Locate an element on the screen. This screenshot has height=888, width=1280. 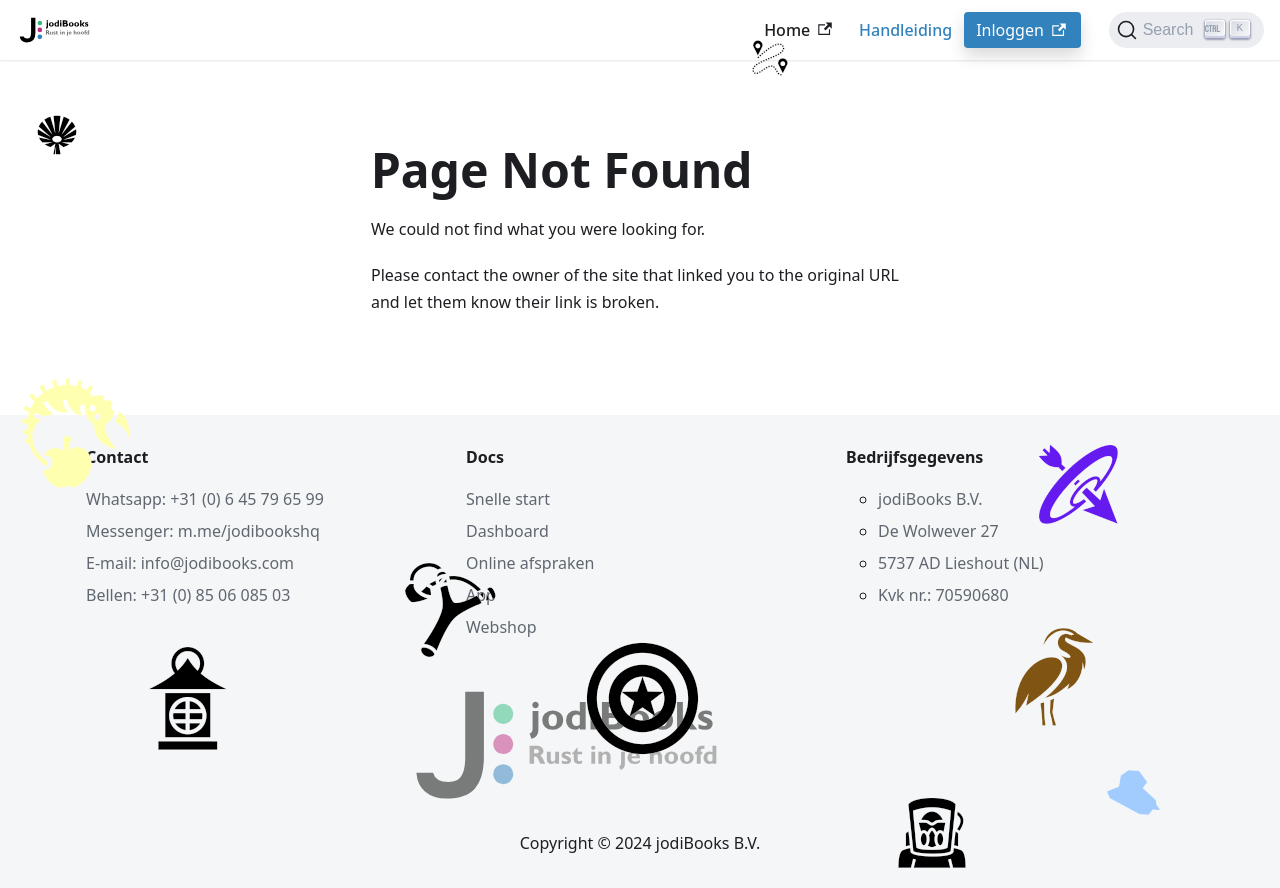
access lantern or lighting feature in game is located at coordinates (187, 697).